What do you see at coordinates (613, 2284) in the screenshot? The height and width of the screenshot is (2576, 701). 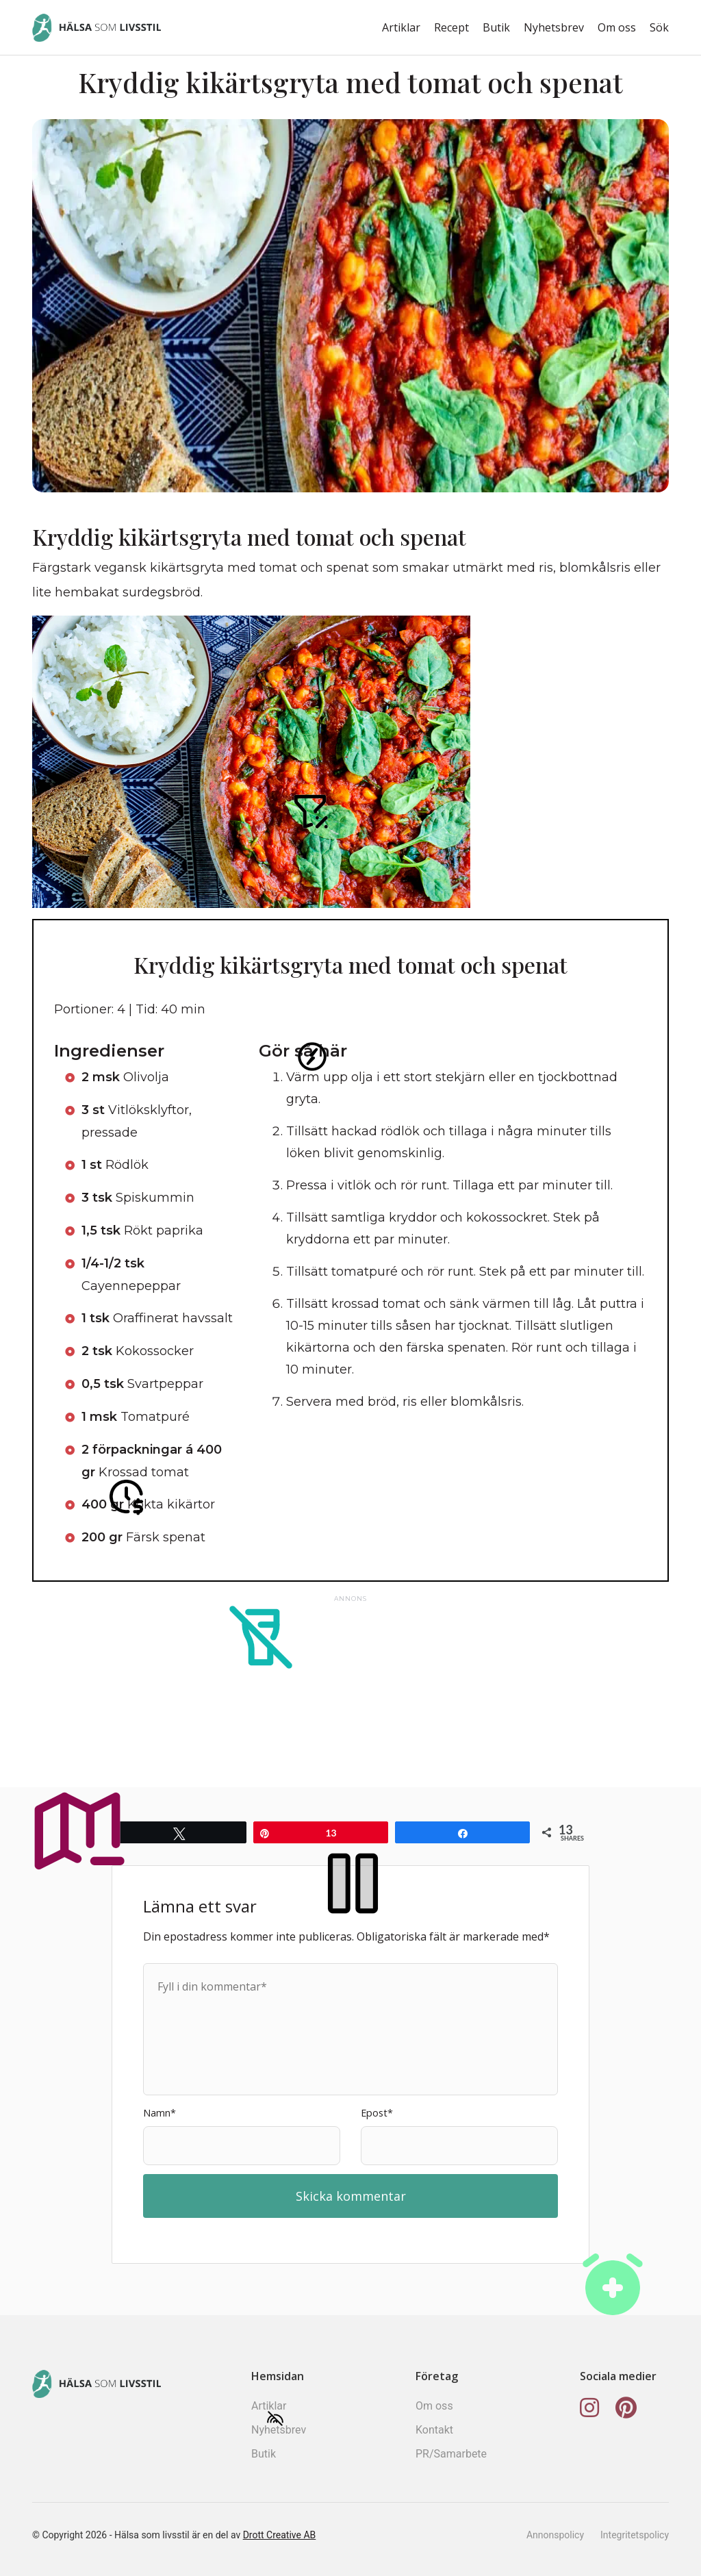 I see `add a new alarm` at bounding box center [613, 2284].